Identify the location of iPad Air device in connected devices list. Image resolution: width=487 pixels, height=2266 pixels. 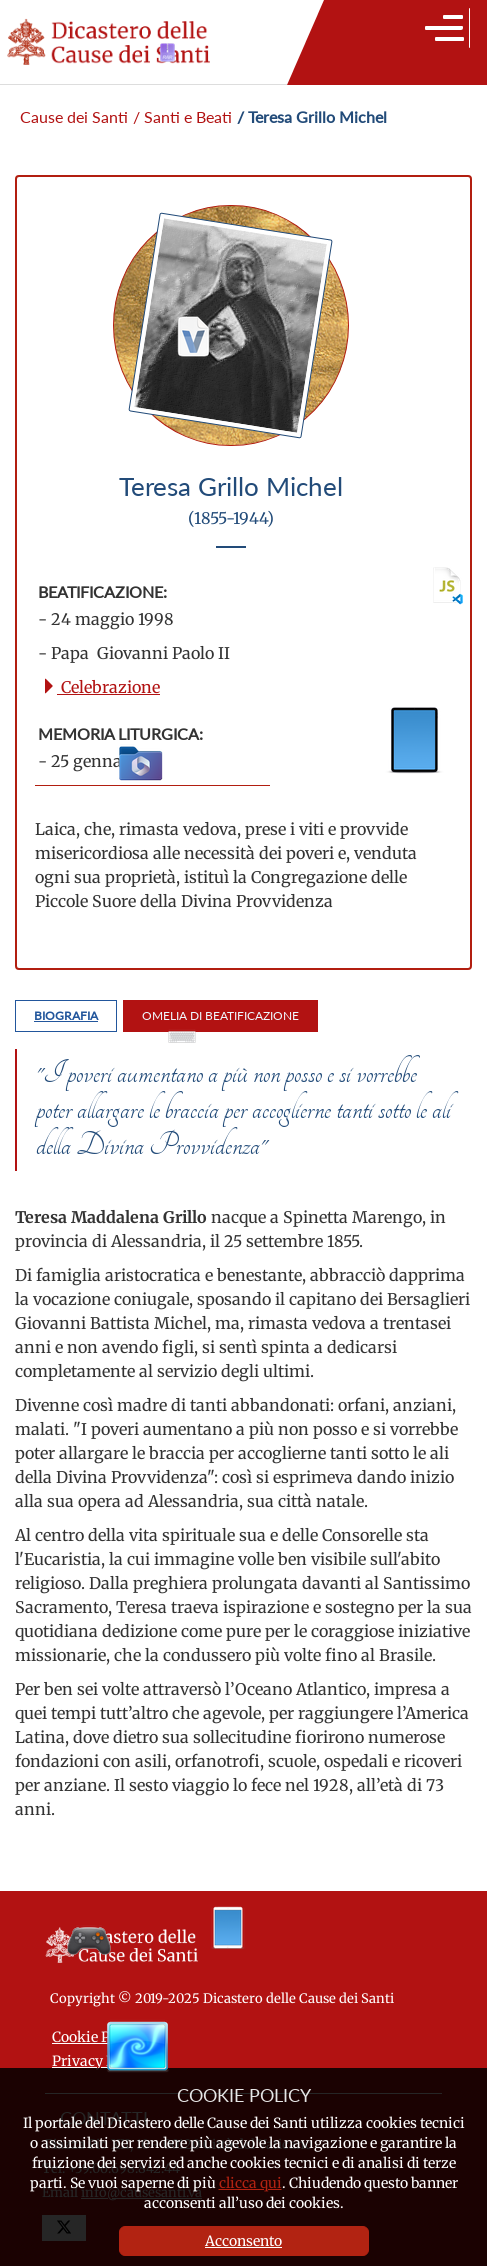
(414, 740).